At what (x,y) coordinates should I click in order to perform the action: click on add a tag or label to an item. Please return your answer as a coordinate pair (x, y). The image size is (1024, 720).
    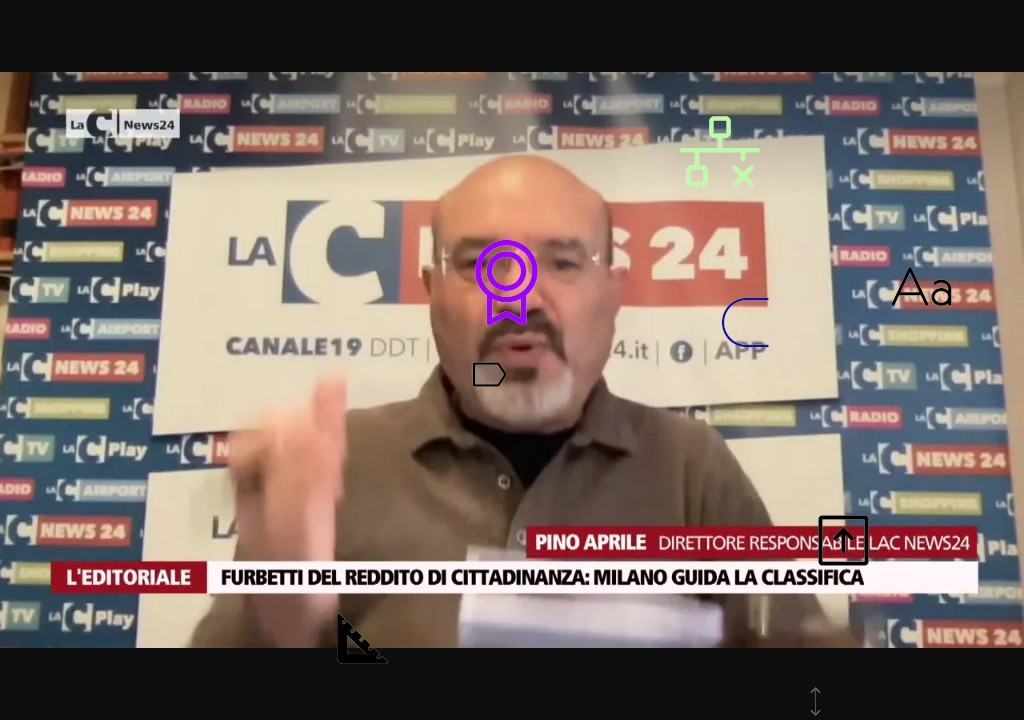
    Looking at the image, I should click on (488, 374).